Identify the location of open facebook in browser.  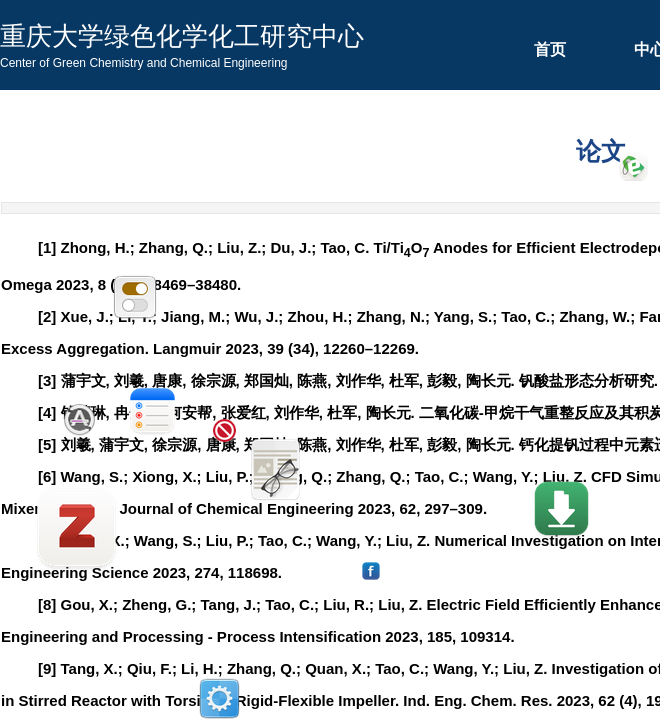
(371, 571).